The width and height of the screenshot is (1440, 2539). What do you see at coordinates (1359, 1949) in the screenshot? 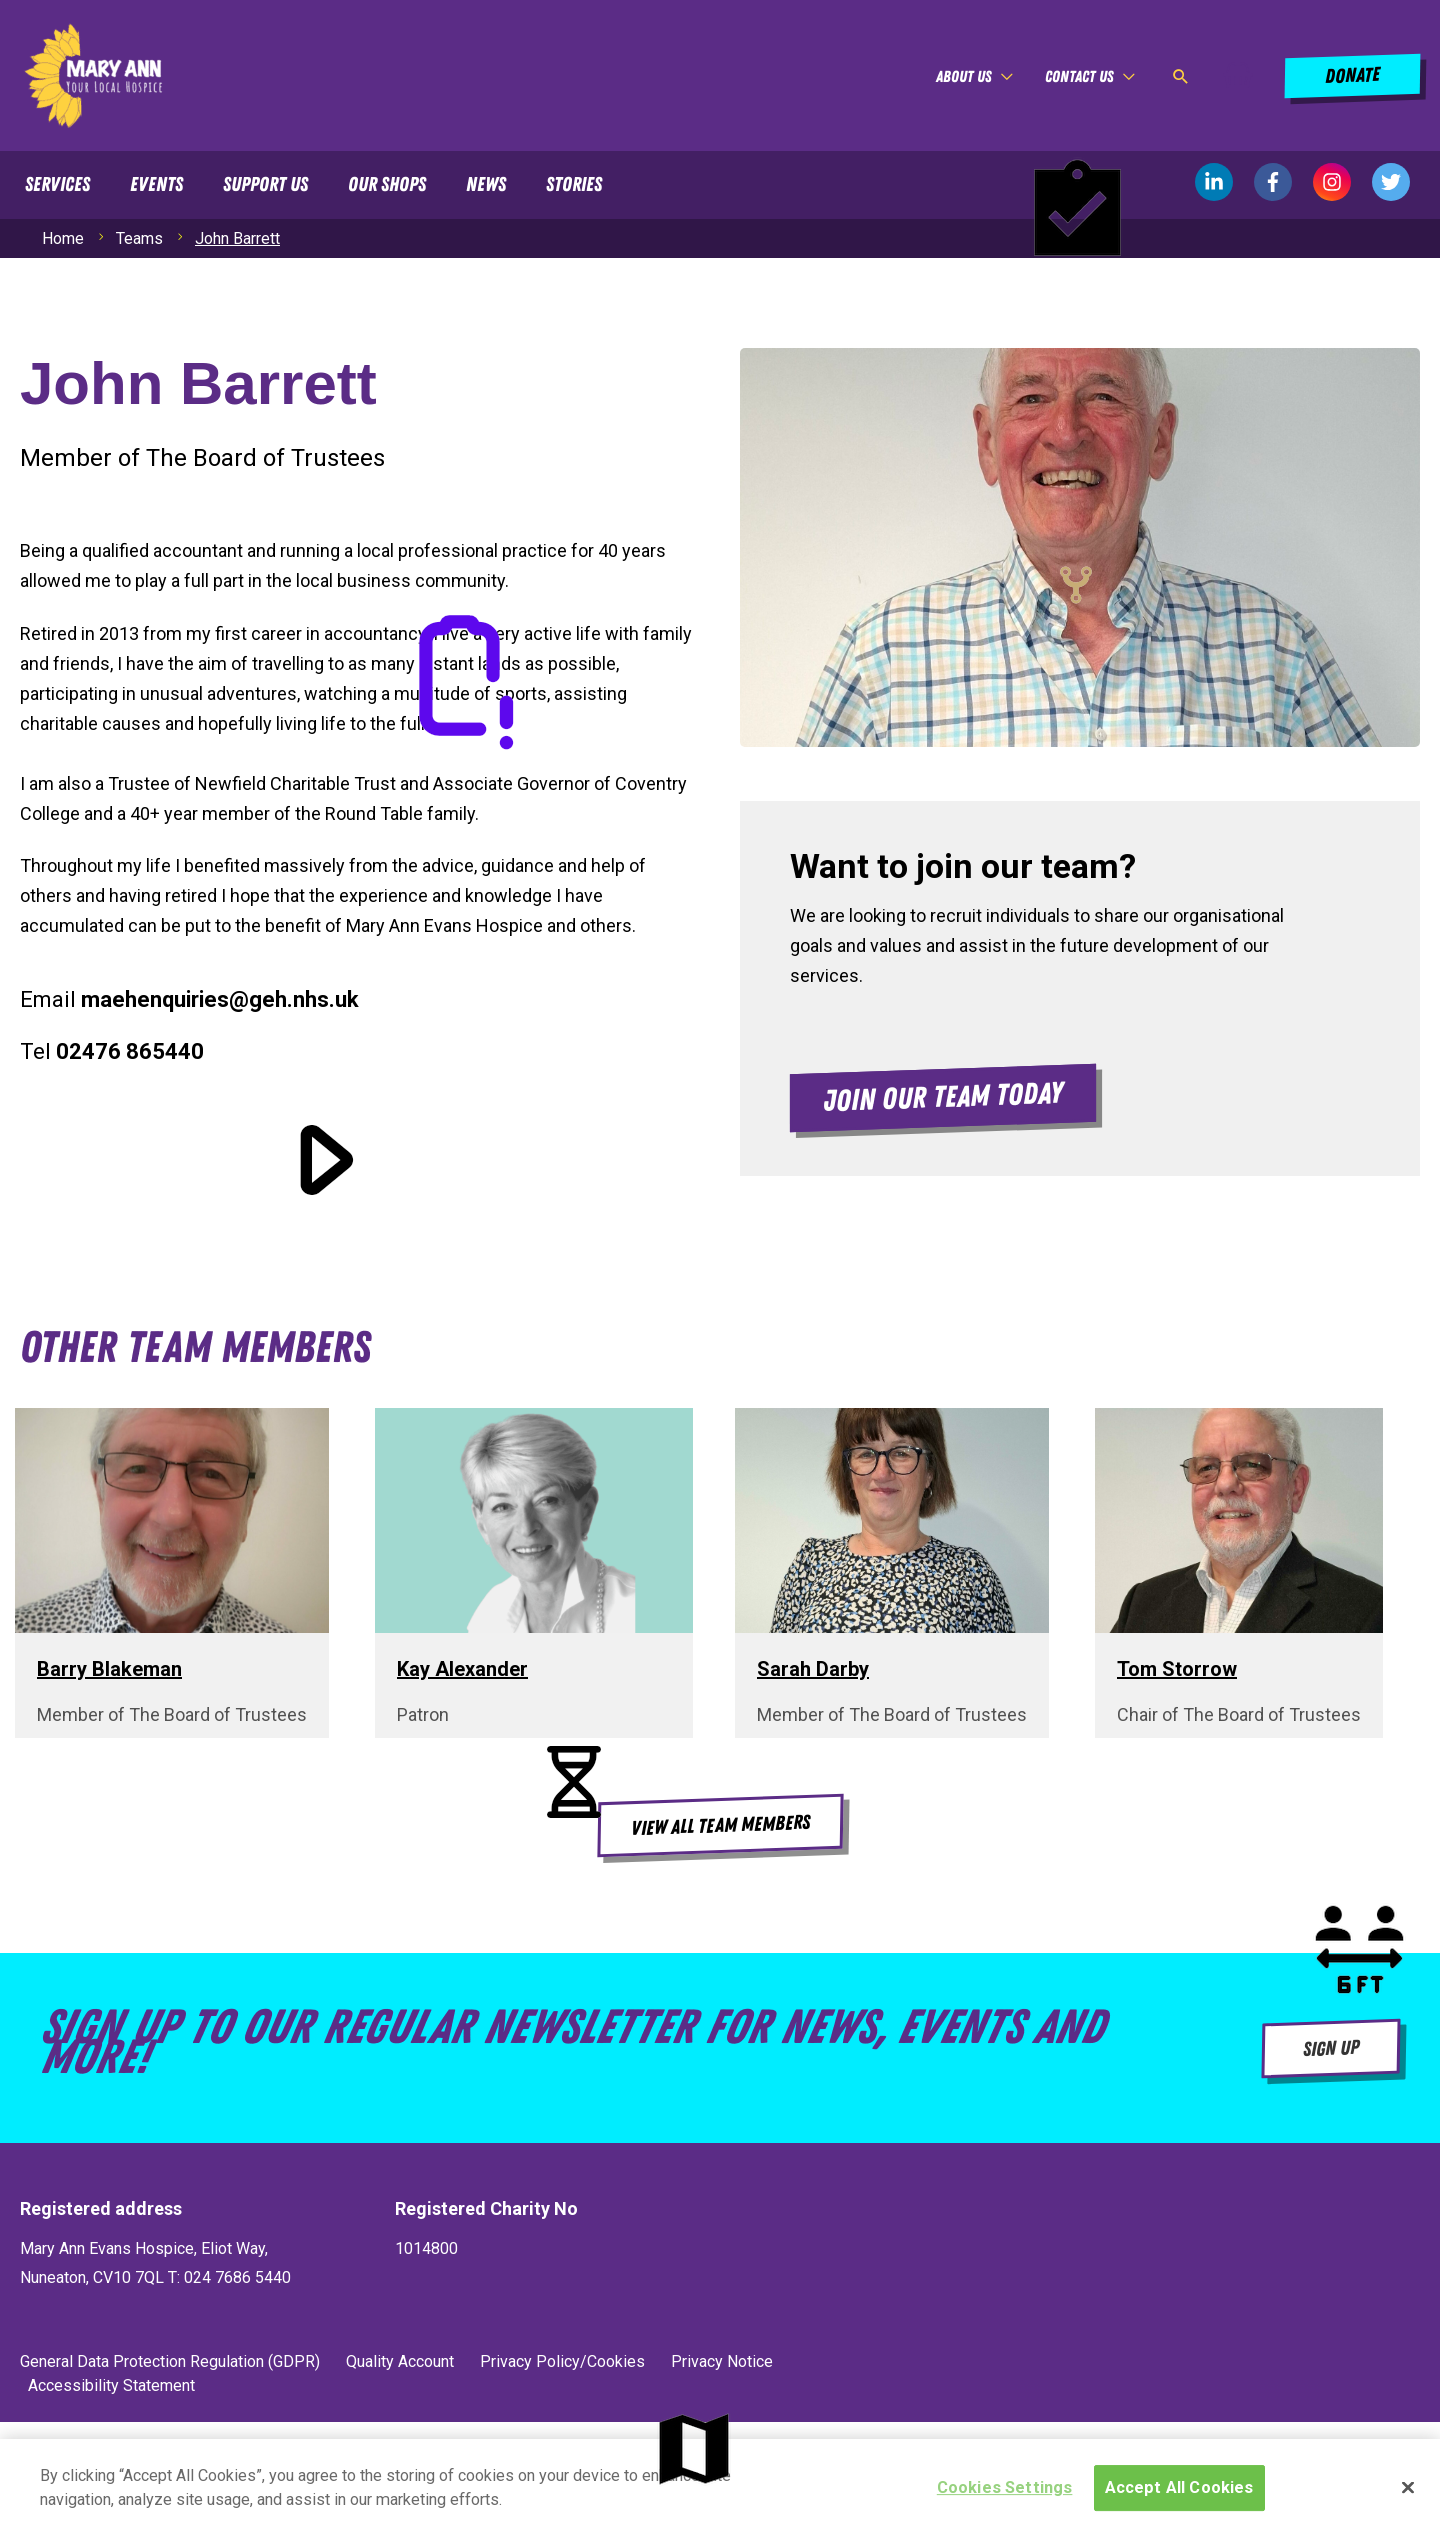
I see `indicates social distancing requirement of 6 feet` at bounding box center [1359, 1949].